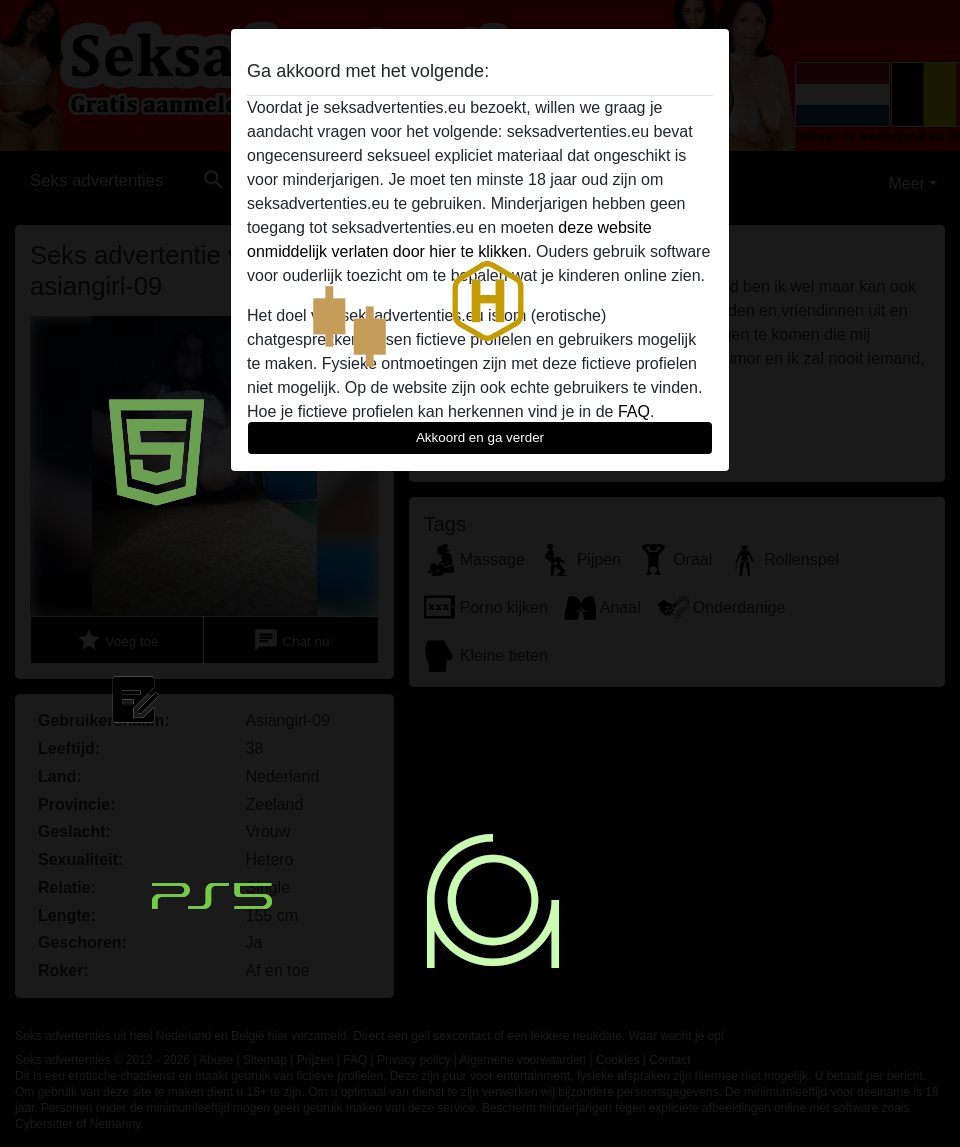 The width and height of the screenshot is (960, 1147). What do you see at coordinates (156, 452) in the screenshot?
I see `indicates HTML5 technology or web development` at bounding box center [156, 452].